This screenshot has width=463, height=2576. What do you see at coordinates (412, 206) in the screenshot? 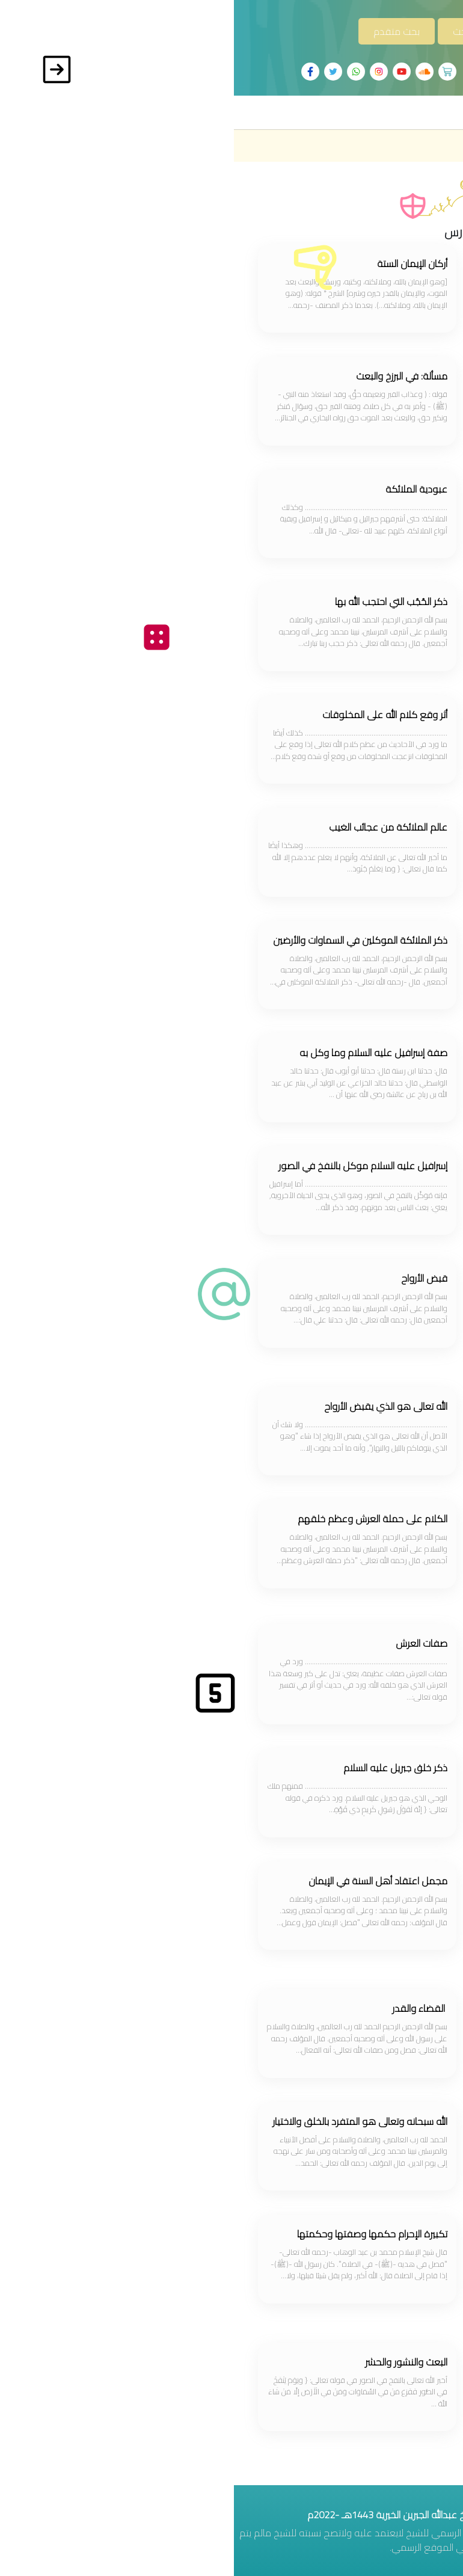
I see `privacy or security settings with multiple protection layers` at bounding box center [412, 206].